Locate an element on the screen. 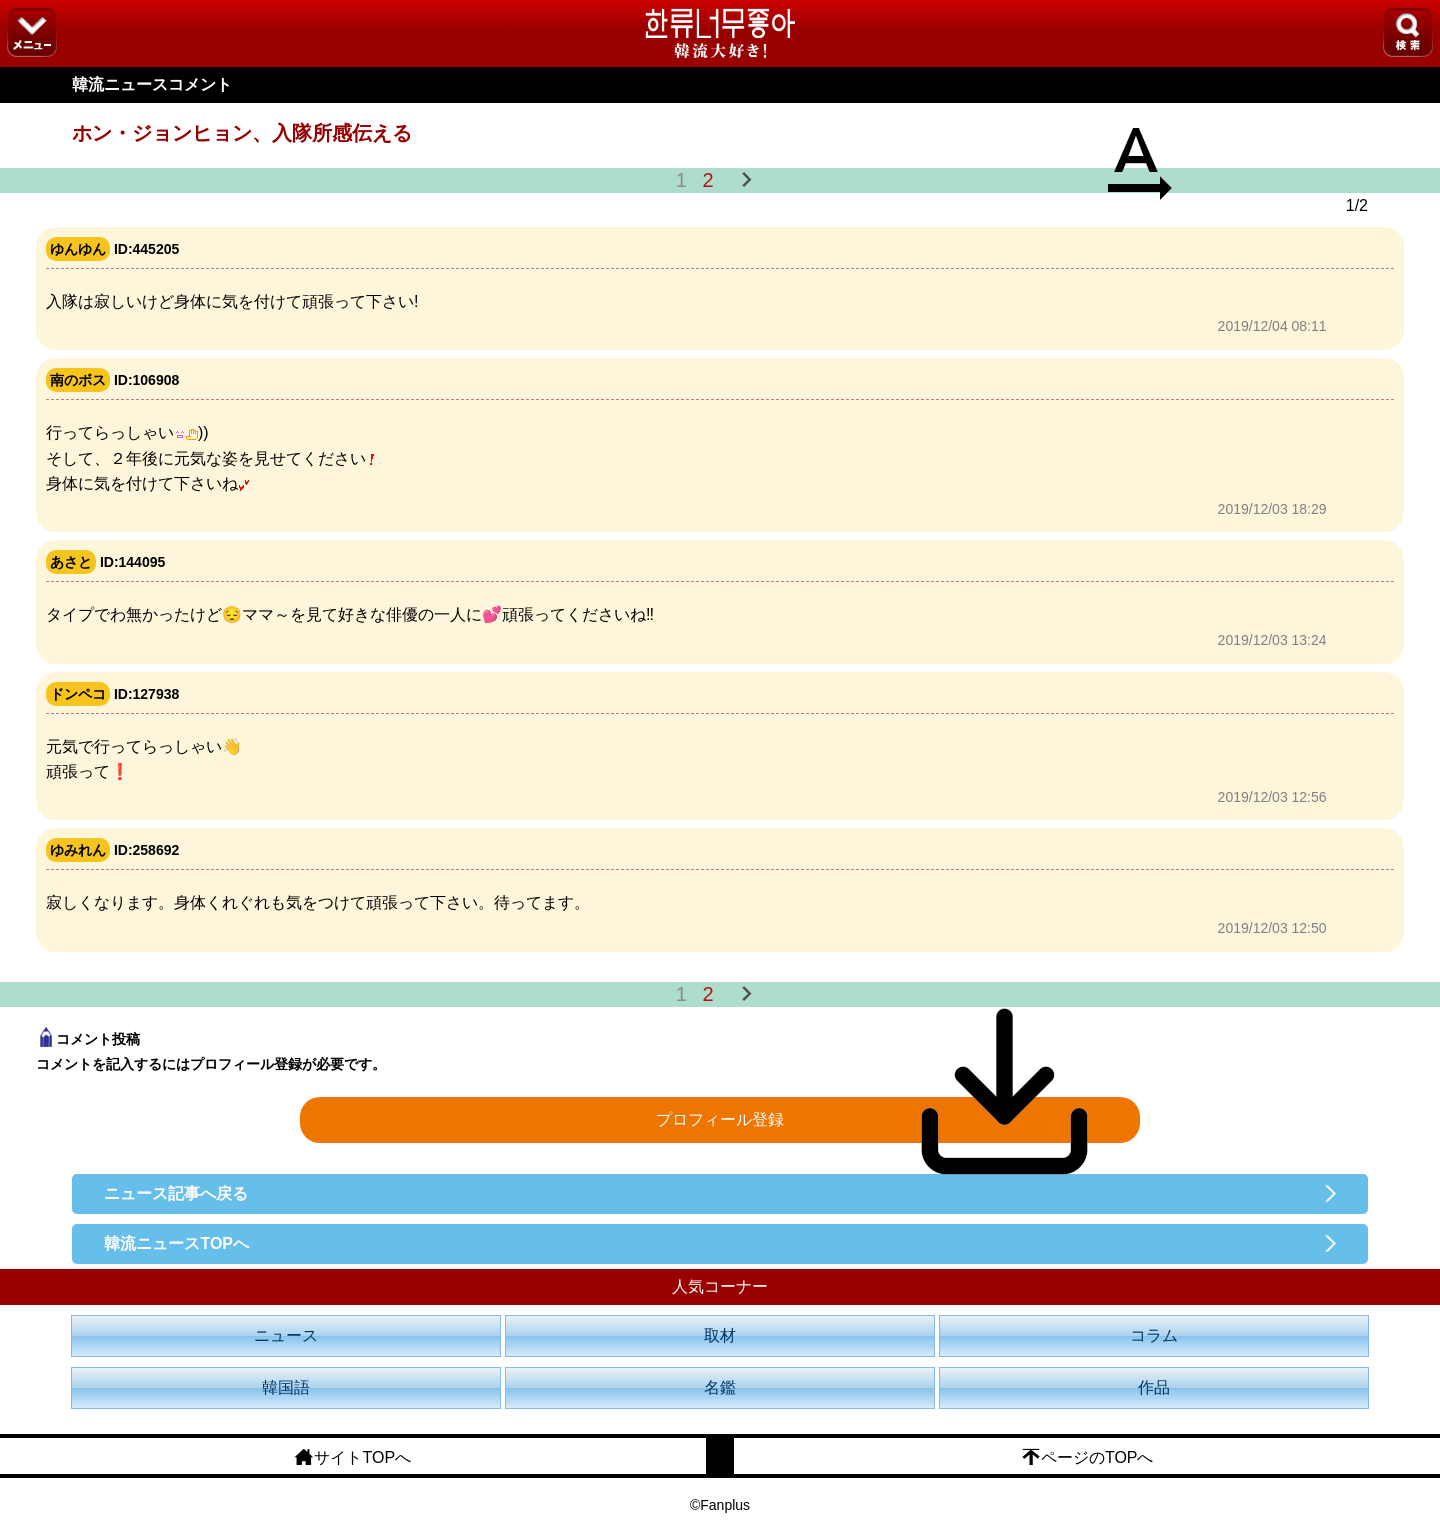  download a file or content is located at coordinates (1004, 1091).